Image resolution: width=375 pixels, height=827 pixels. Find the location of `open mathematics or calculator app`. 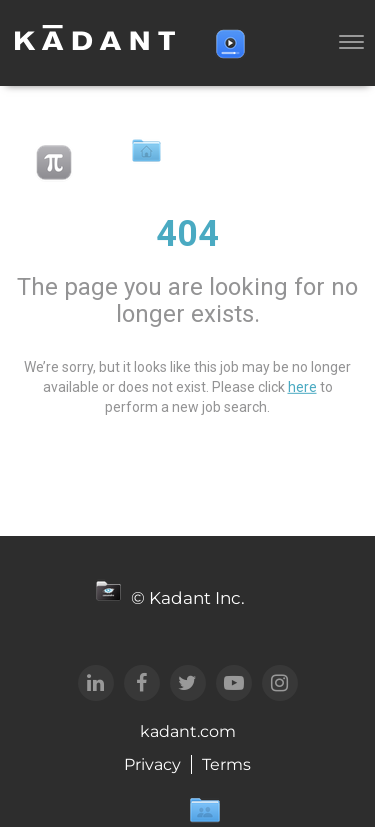

open mathematics or calculator app is located at coordinates (54, 163).